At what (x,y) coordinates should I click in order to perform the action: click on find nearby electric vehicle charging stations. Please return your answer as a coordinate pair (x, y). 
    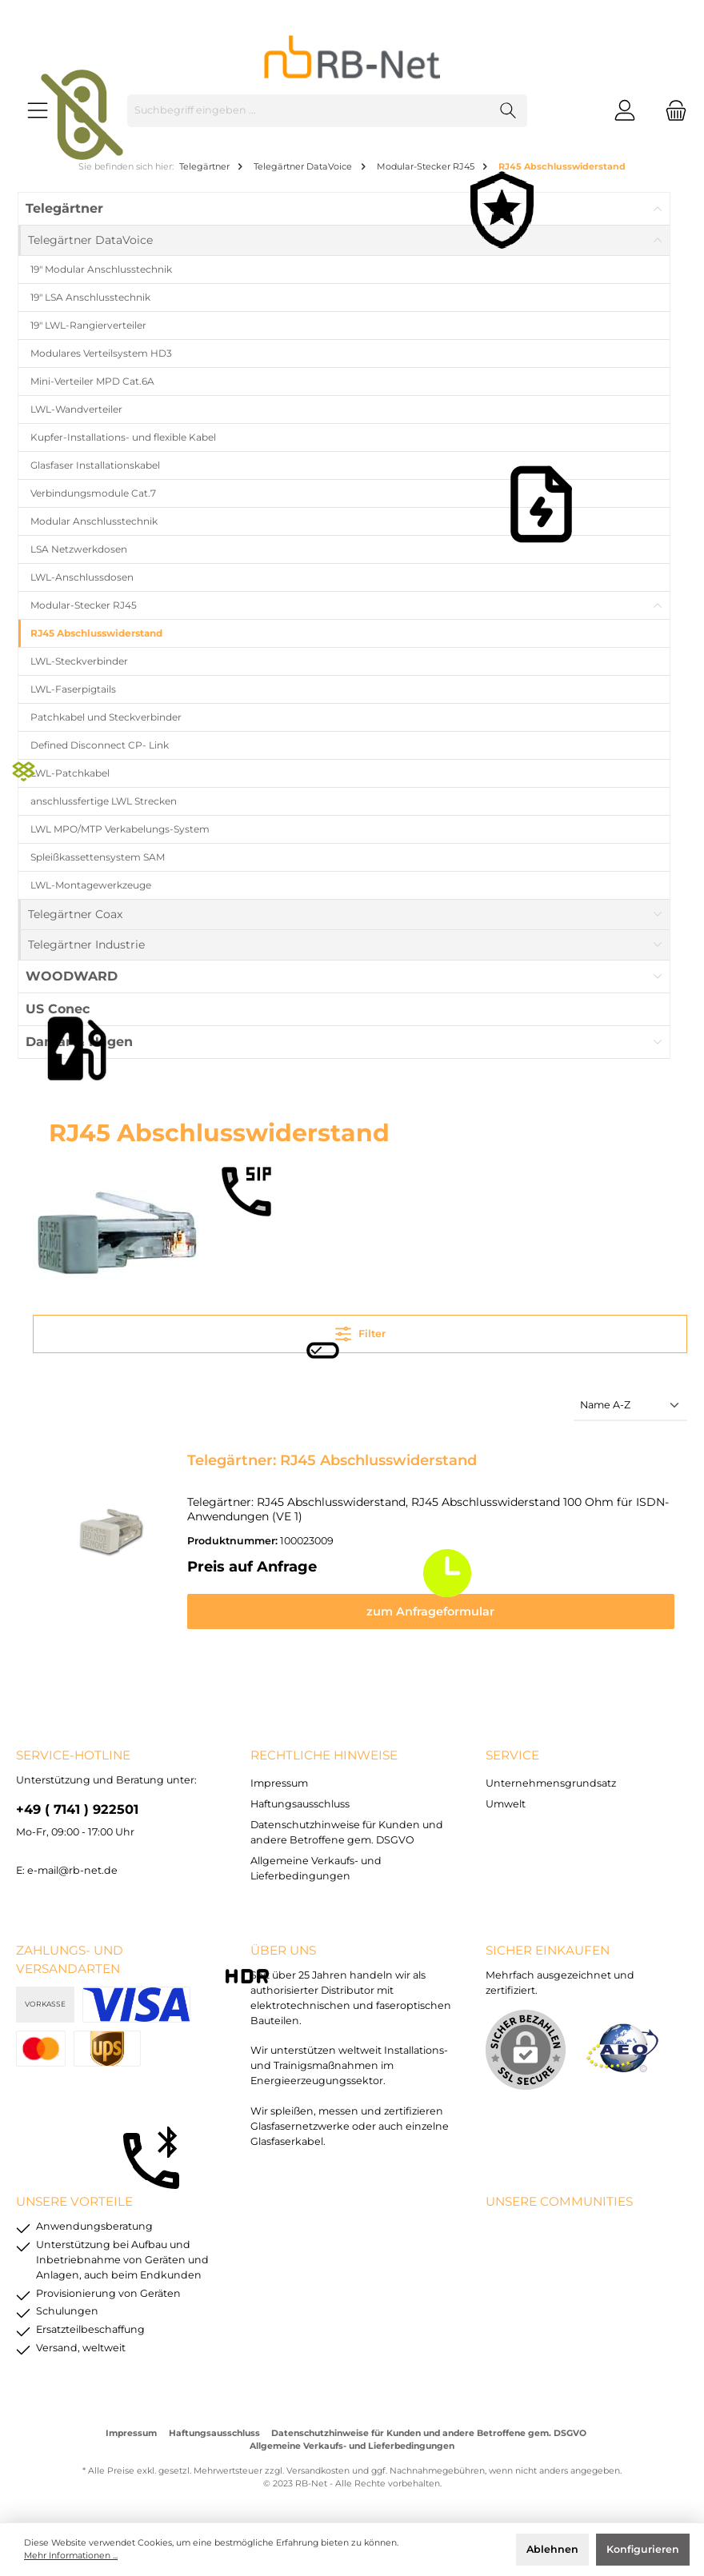
    Looking at the image, I should click on (76, 1048).